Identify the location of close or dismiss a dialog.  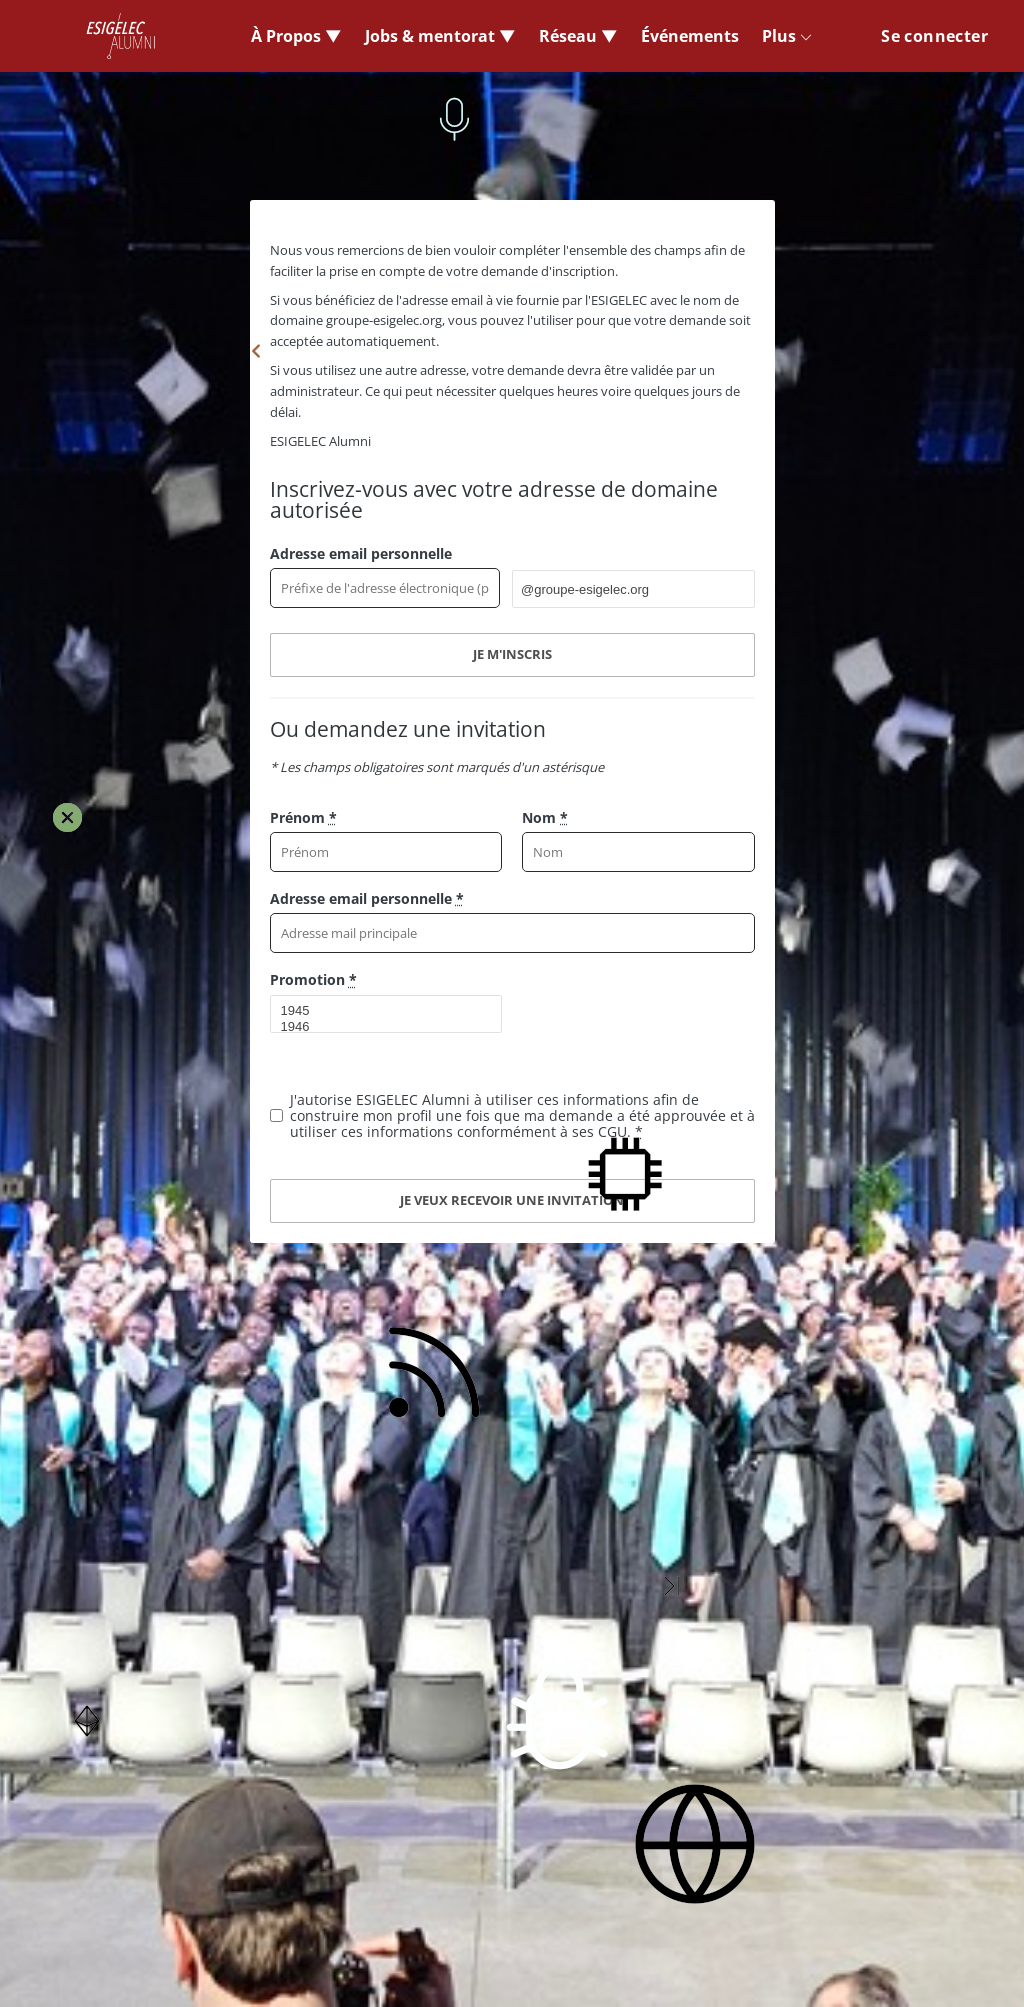
(67, 817).